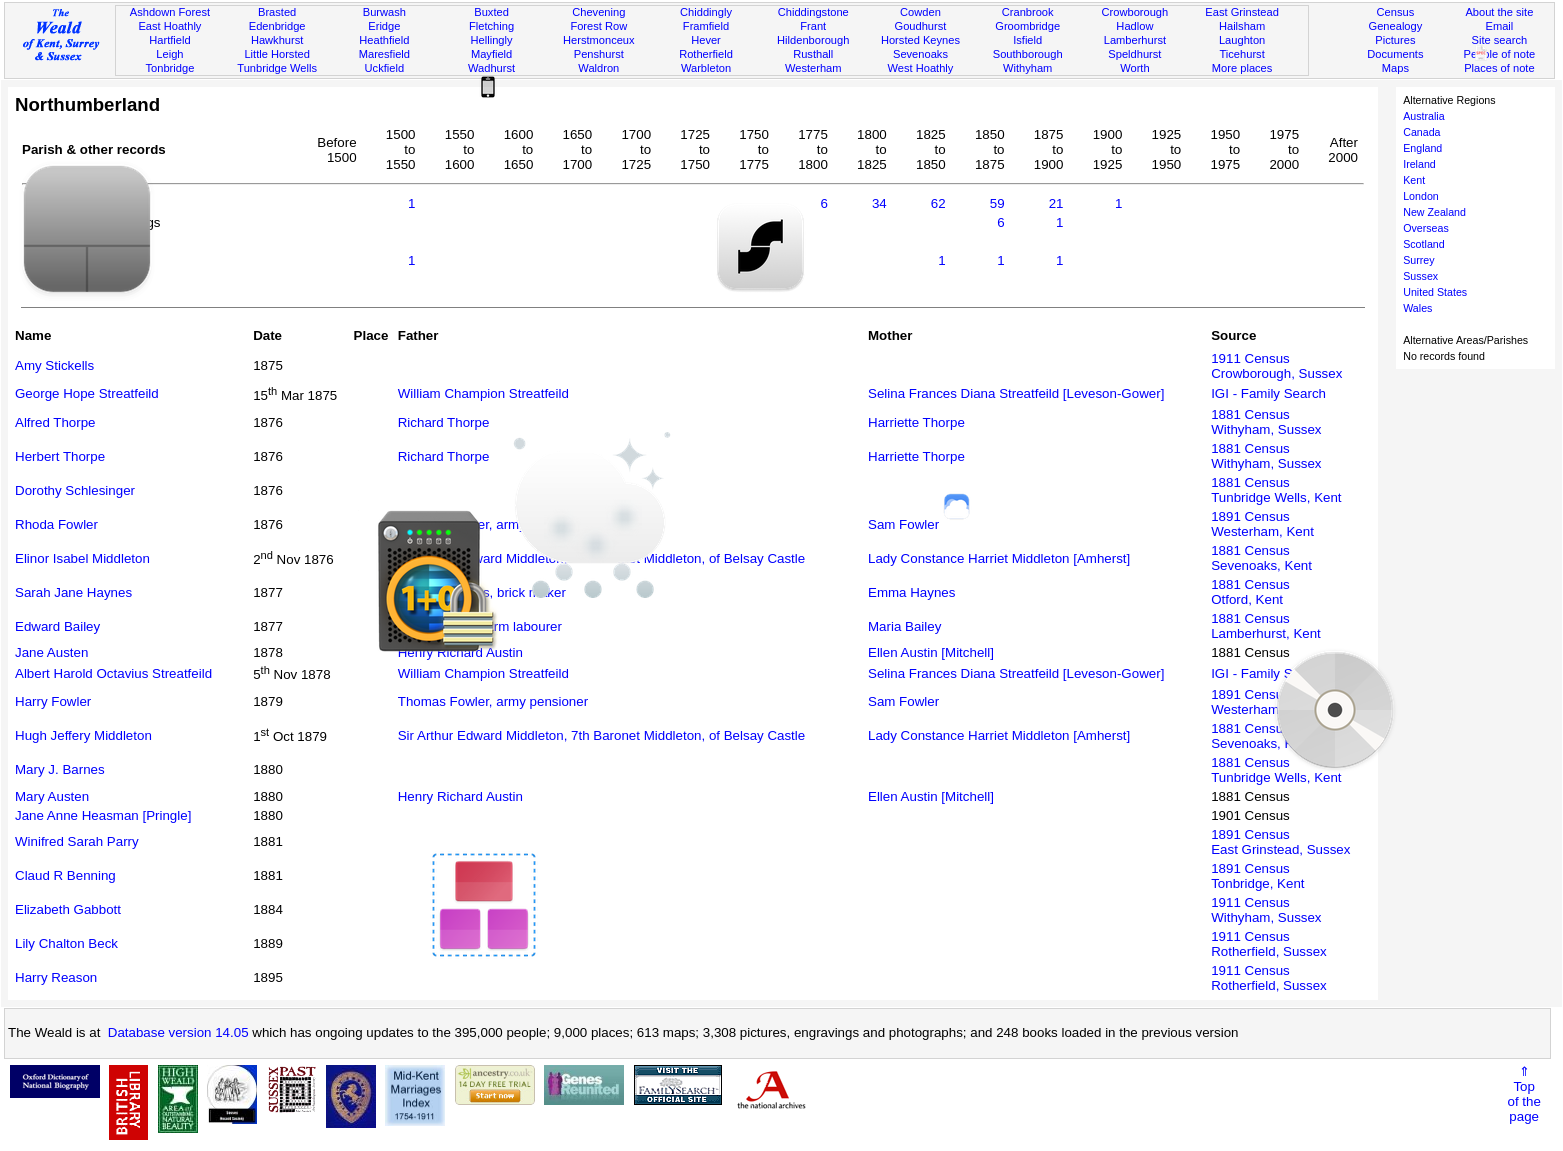 The width and height of the screenshot is (1563, 1151). What do you see at coordinates (429, 581) in the screenshot?
I see `locked RAID 10 storage volume` at bounding box center [429, 581].